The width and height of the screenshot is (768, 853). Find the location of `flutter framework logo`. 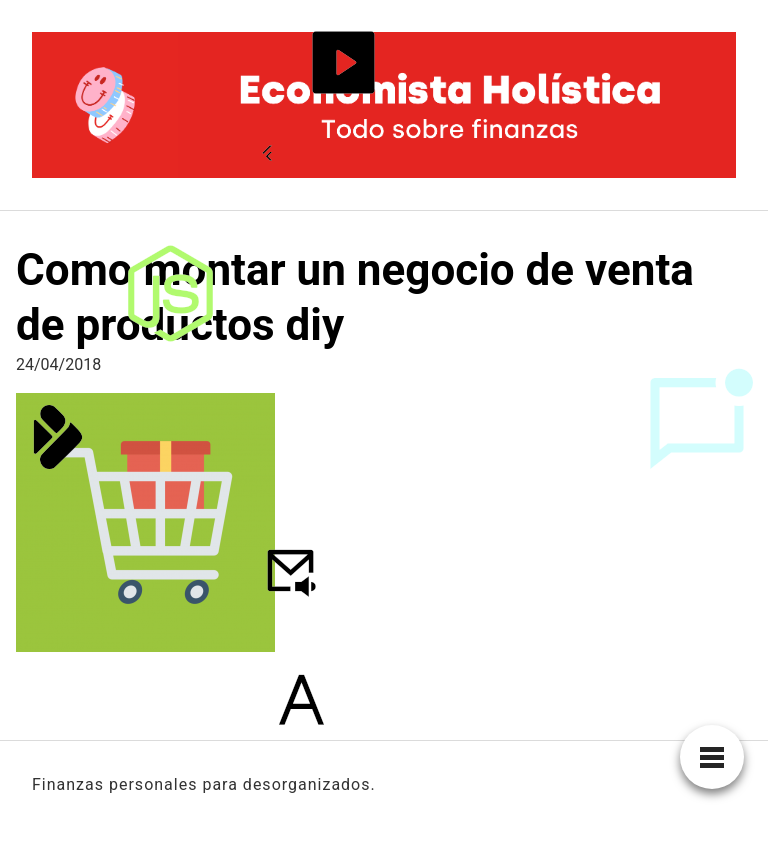

flutter framework logo is located at coordinates (268, 153).